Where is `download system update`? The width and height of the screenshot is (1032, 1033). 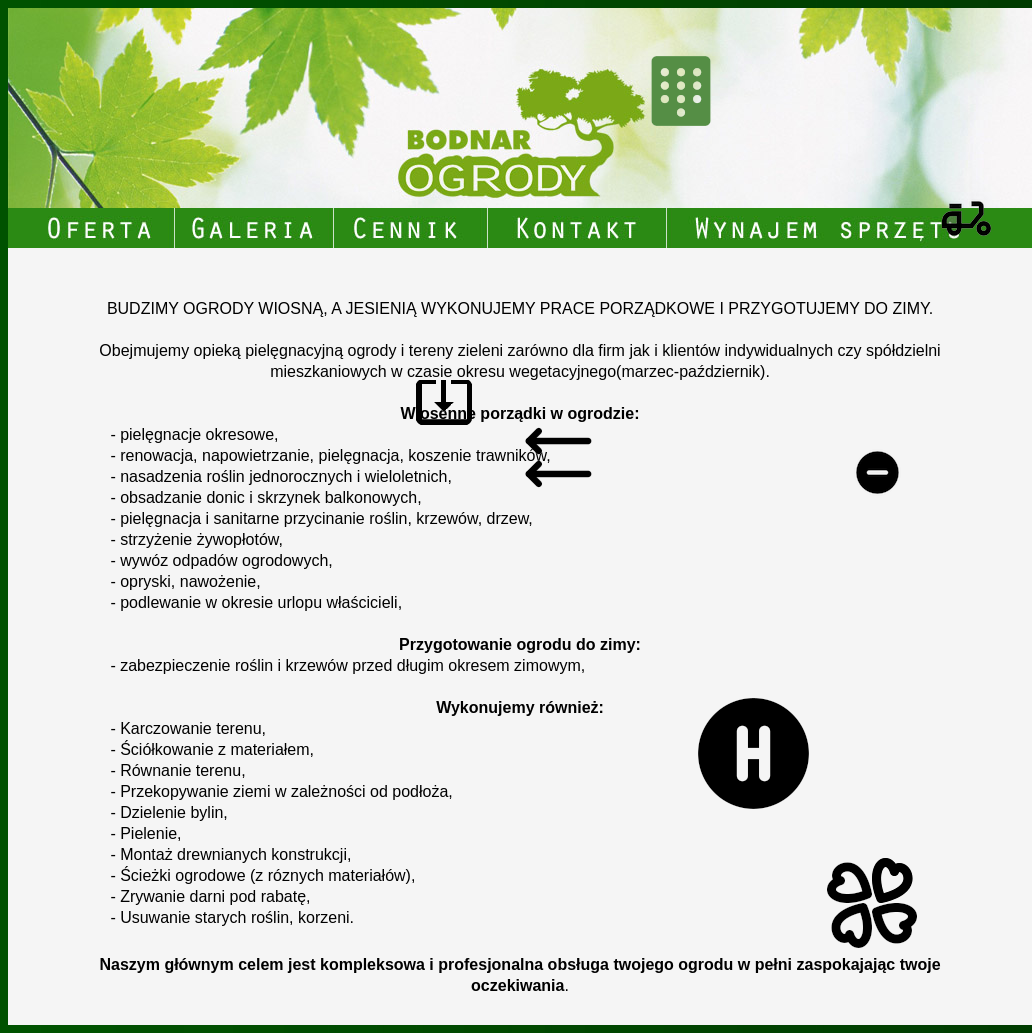 download system update is located at coordinates (444, 402).